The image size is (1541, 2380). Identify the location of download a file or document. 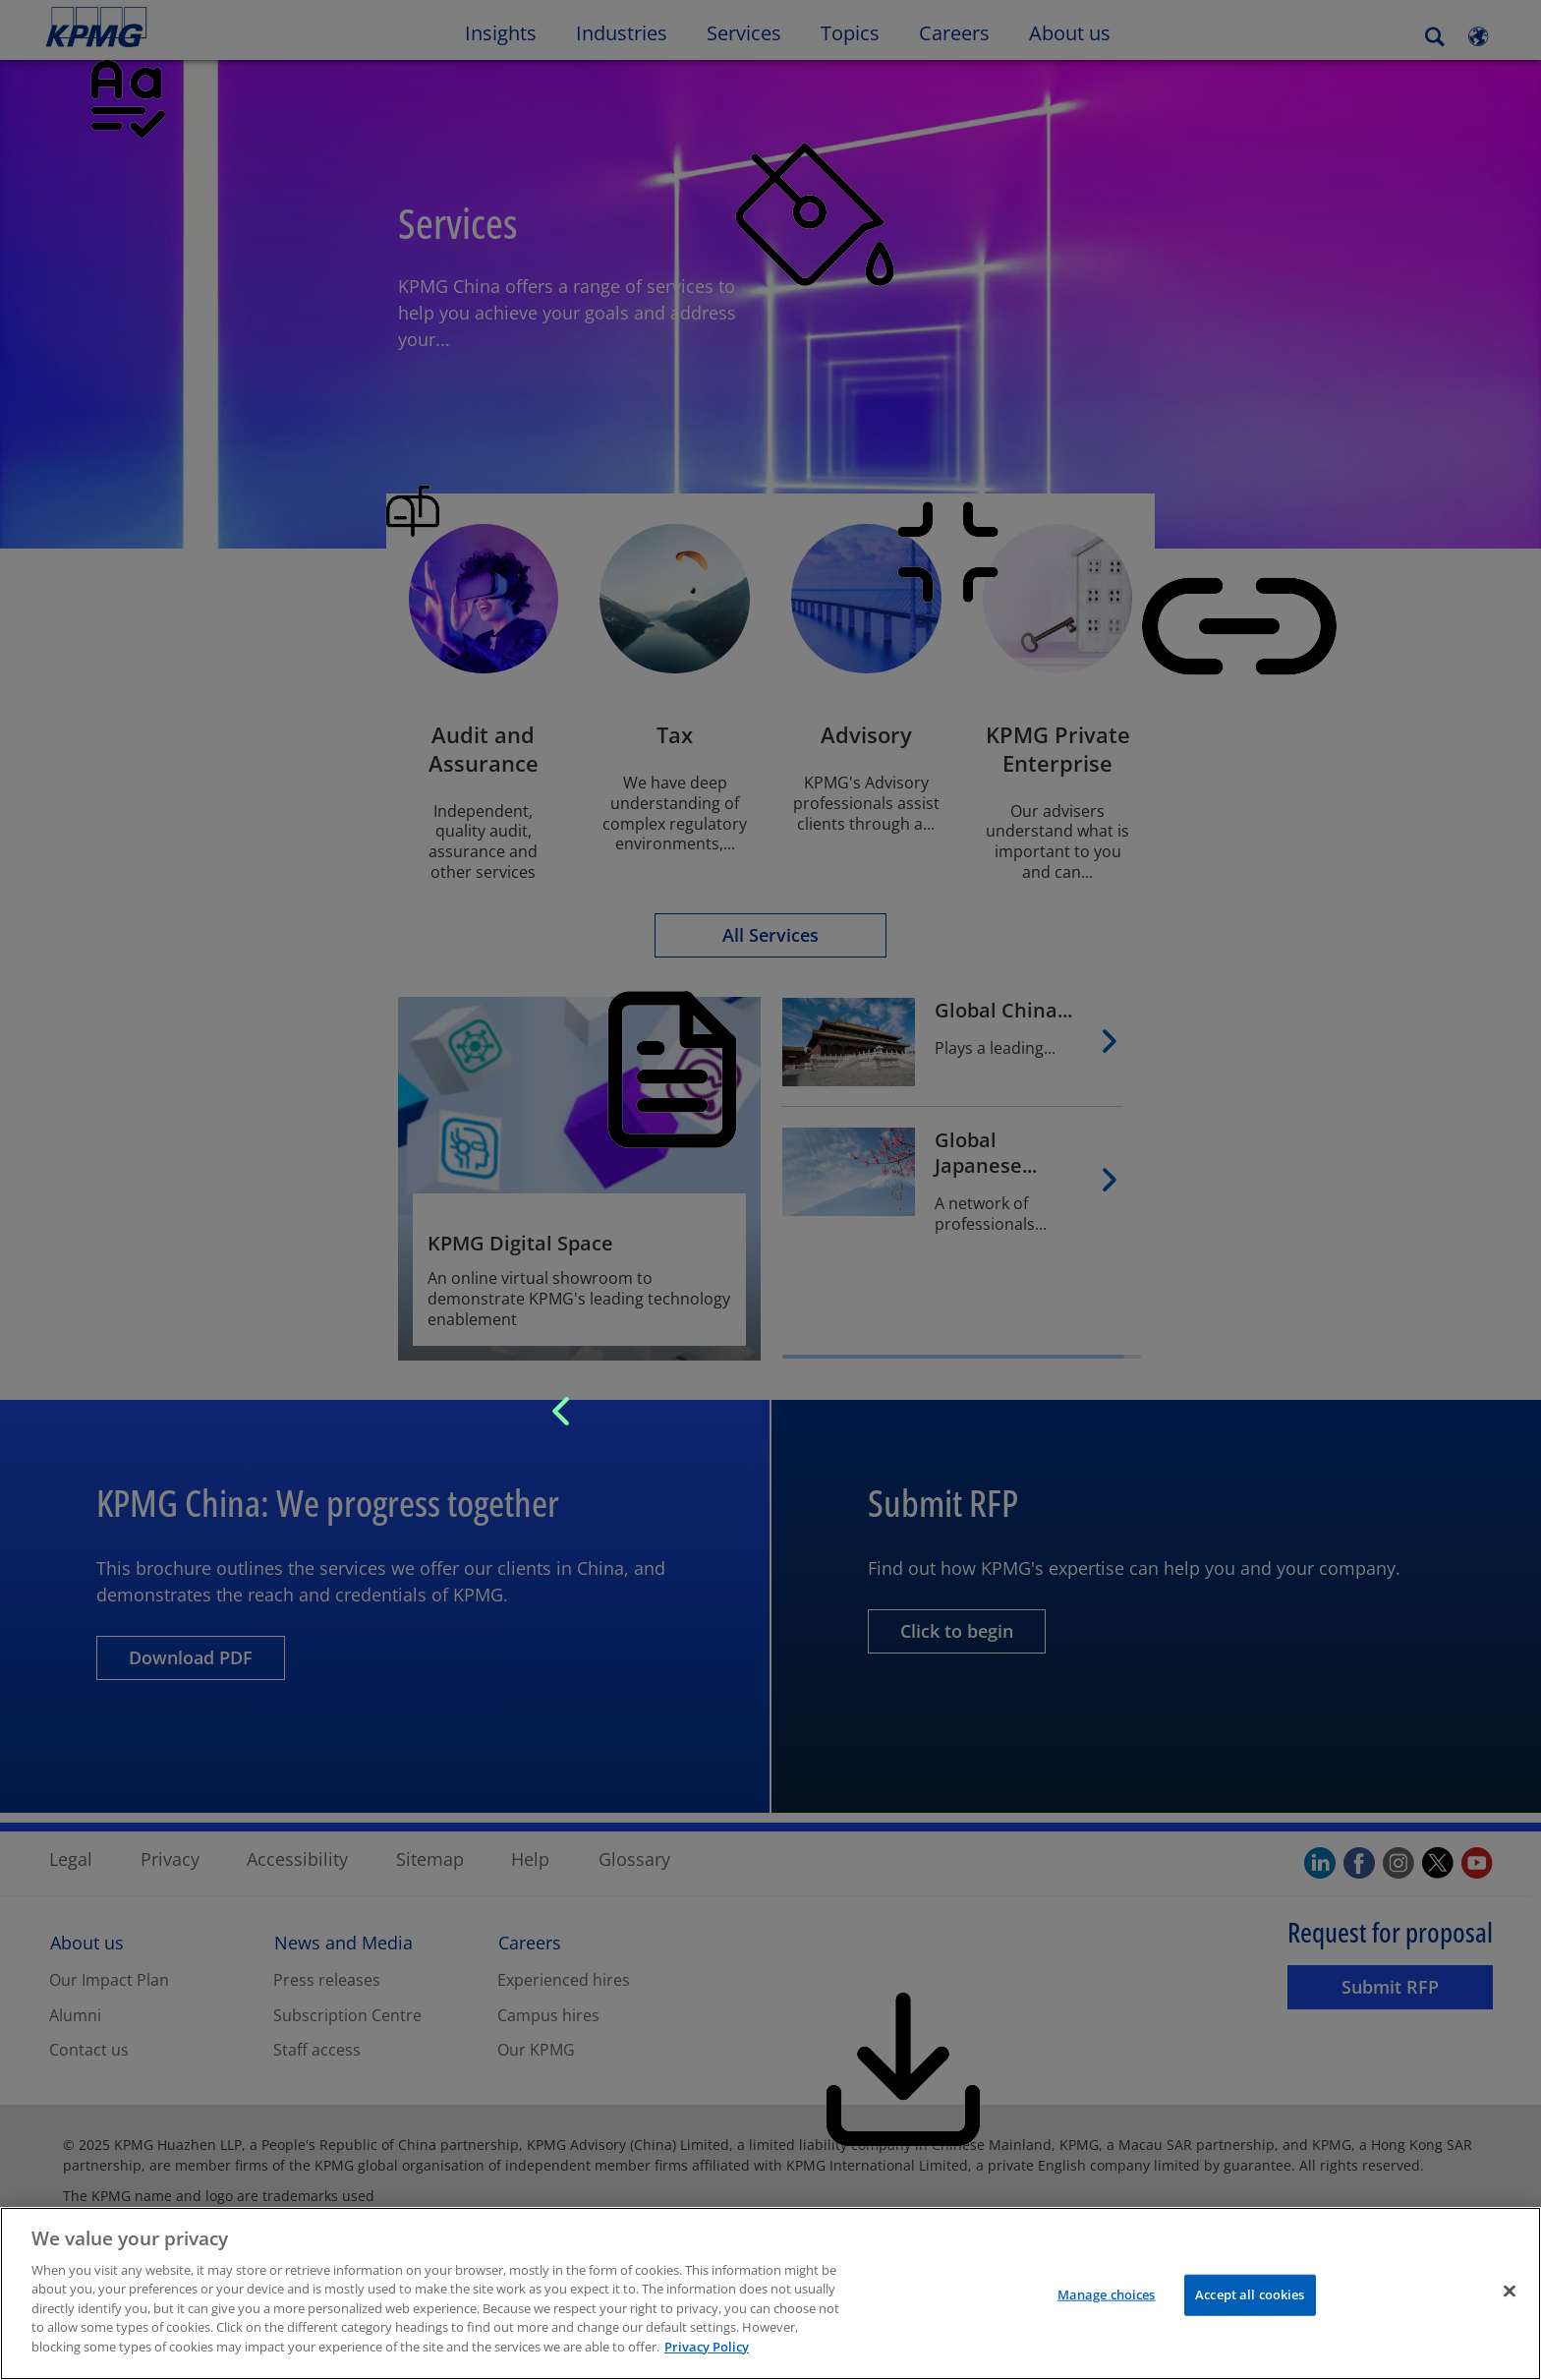
(903, 2069).